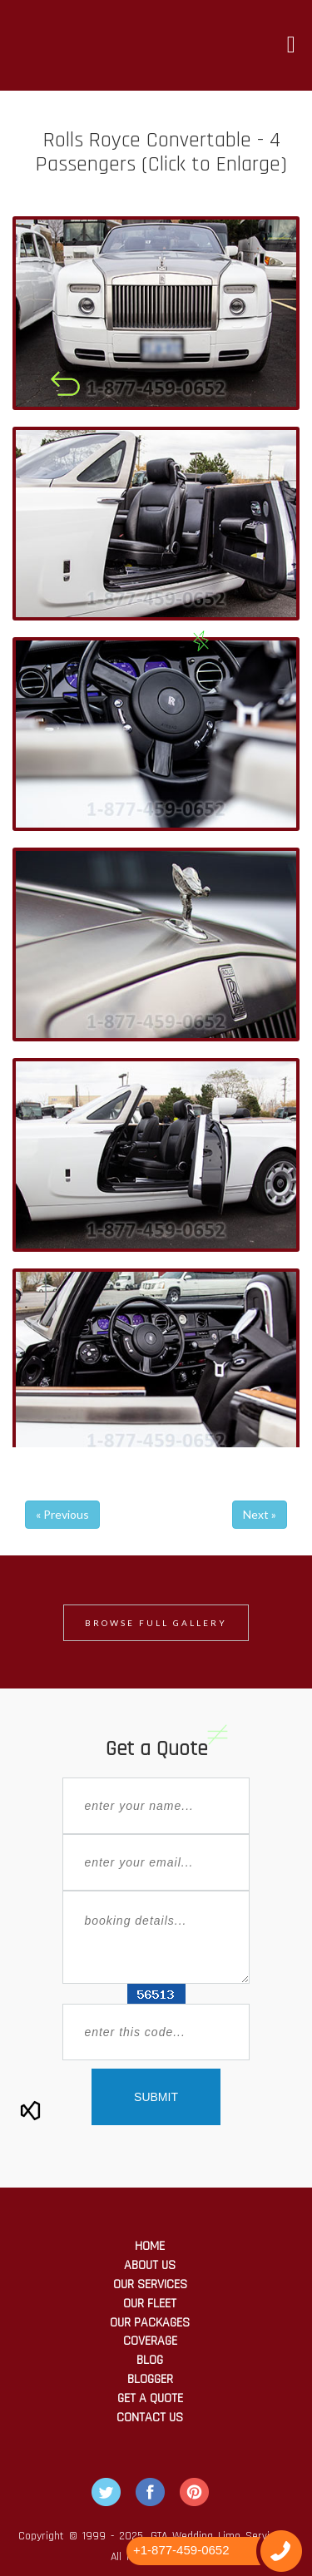  Describe the element at coordinates (30, 2110) in the screenshot. I see `open visual studio application` at that location.